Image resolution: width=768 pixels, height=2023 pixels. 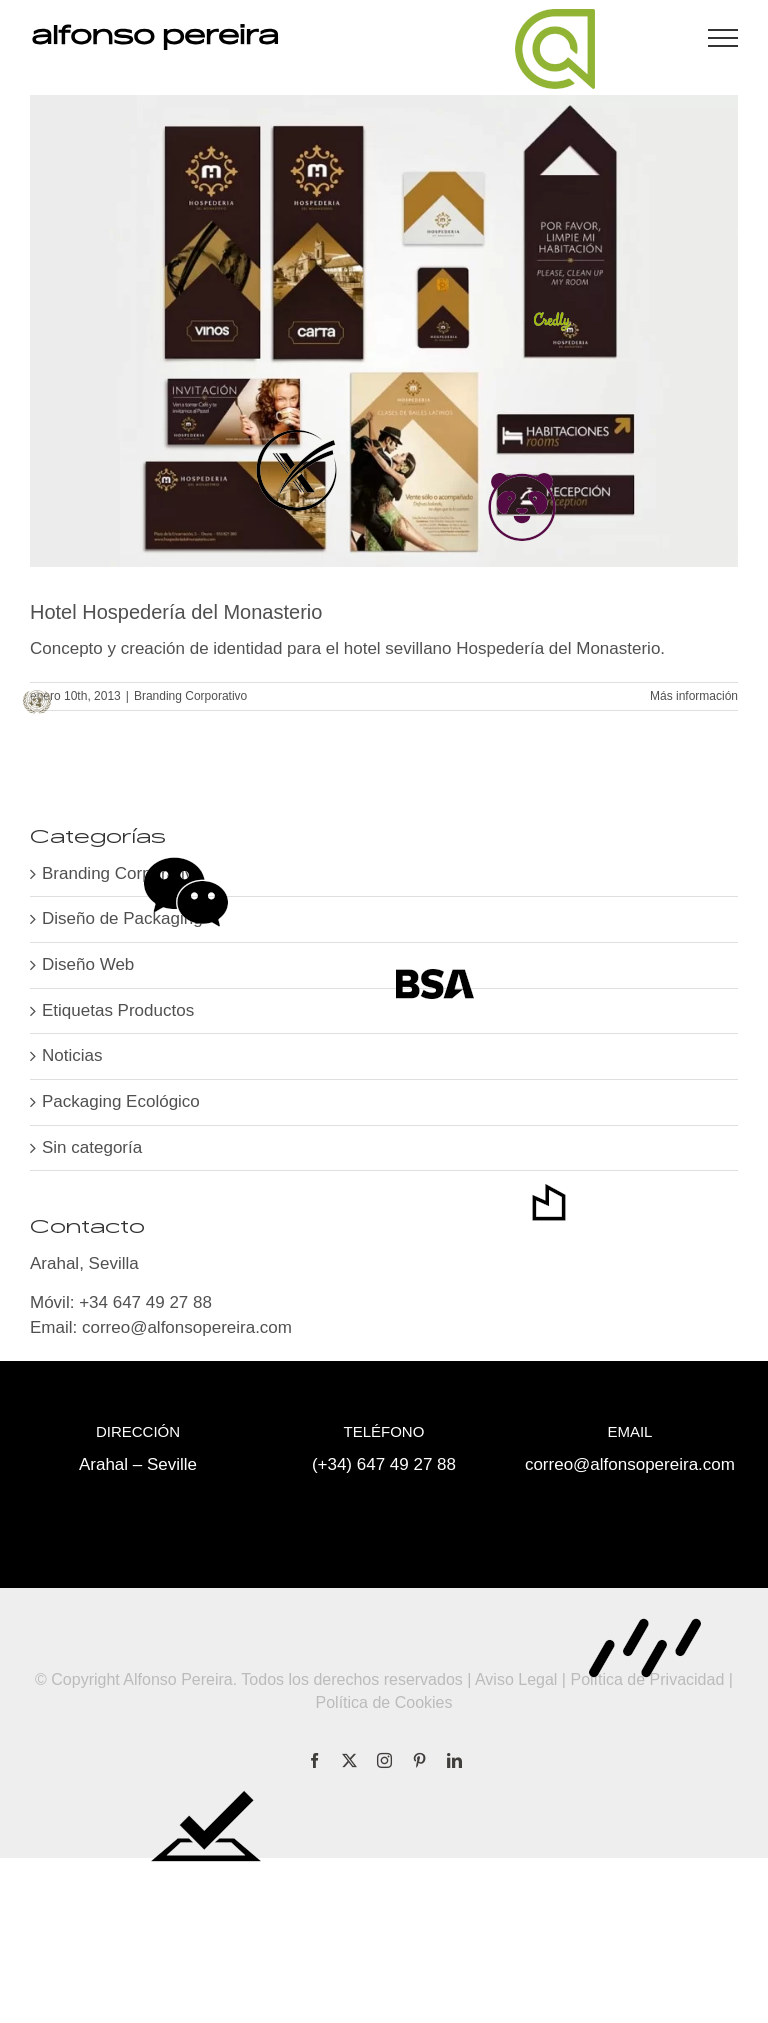 I want to click on vexxhost cloud hosting service logo, so click(x=296, y=470).